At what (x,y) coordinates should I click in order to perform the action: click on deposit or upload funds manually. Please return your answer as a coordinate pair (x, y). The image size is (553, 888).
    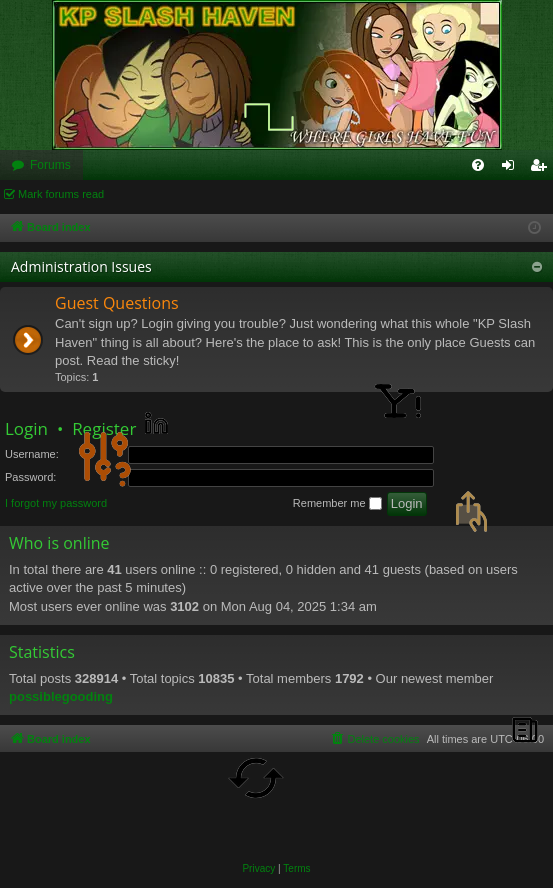
    Looking at the image, I should click on (469, 511).